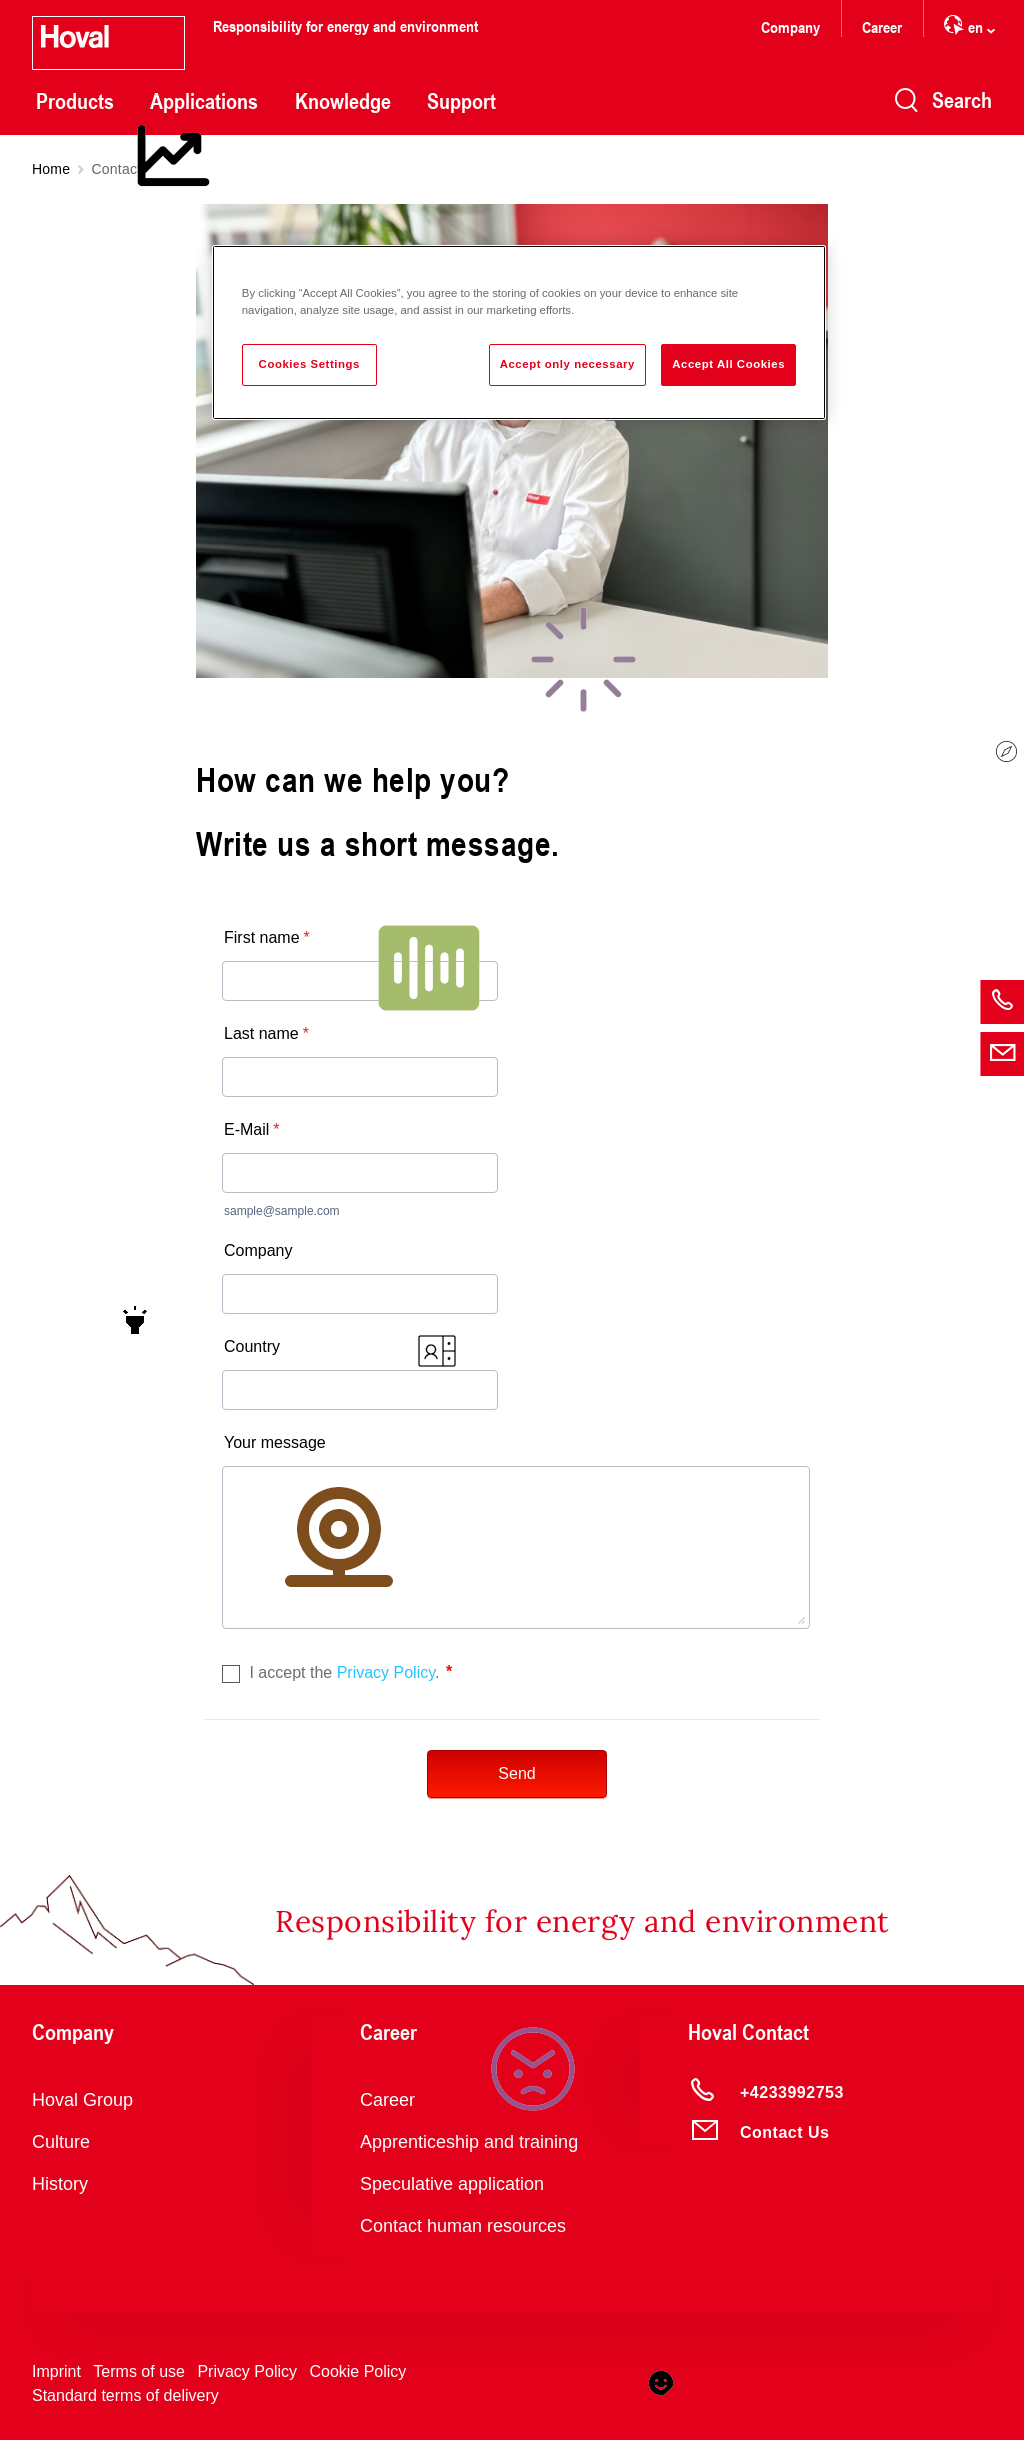 This screenshot has height=2450, width=1024. What do you see at coordinates (661, 2383) in the screenshot?
I see `add a sticker to your message` at bounding box center [661, 2383].